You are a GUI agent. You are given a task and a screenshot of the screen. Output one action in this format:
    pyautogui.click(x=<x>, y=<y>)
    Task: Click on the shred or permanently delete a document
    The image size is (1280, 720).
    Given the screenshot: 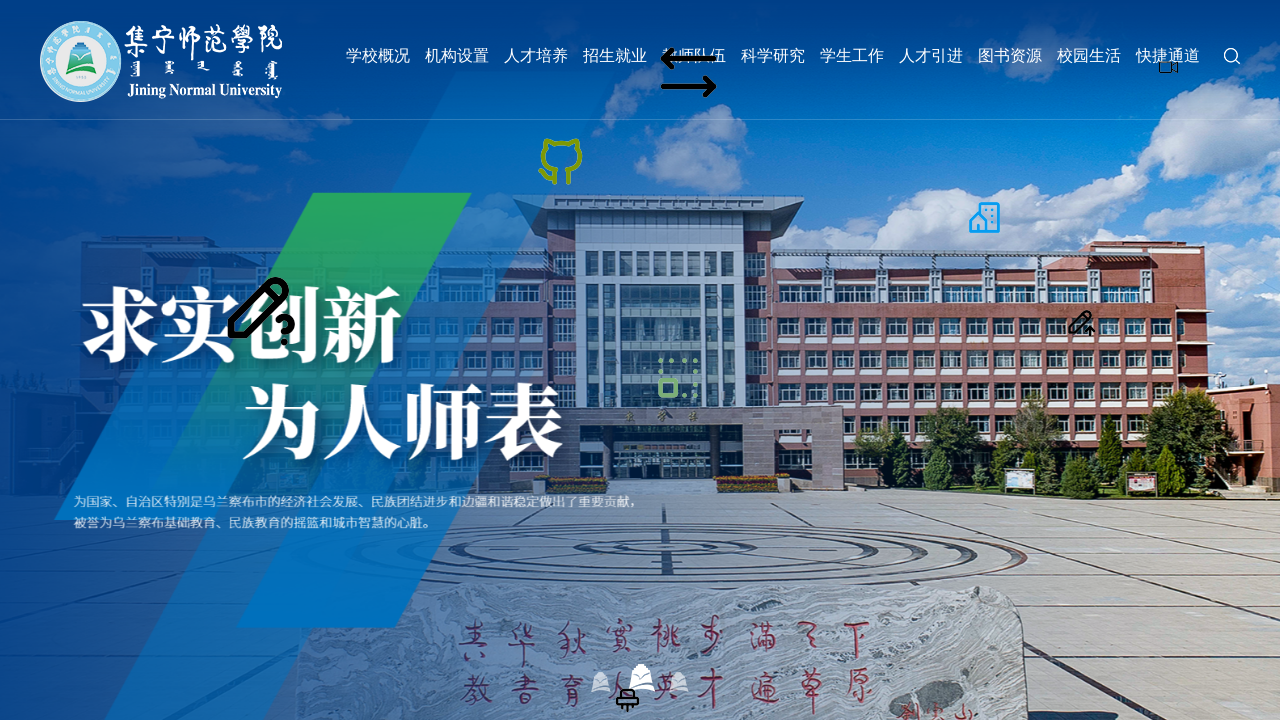 What is the action you would take?
    pyautogui.click(x=627, y=700)
    